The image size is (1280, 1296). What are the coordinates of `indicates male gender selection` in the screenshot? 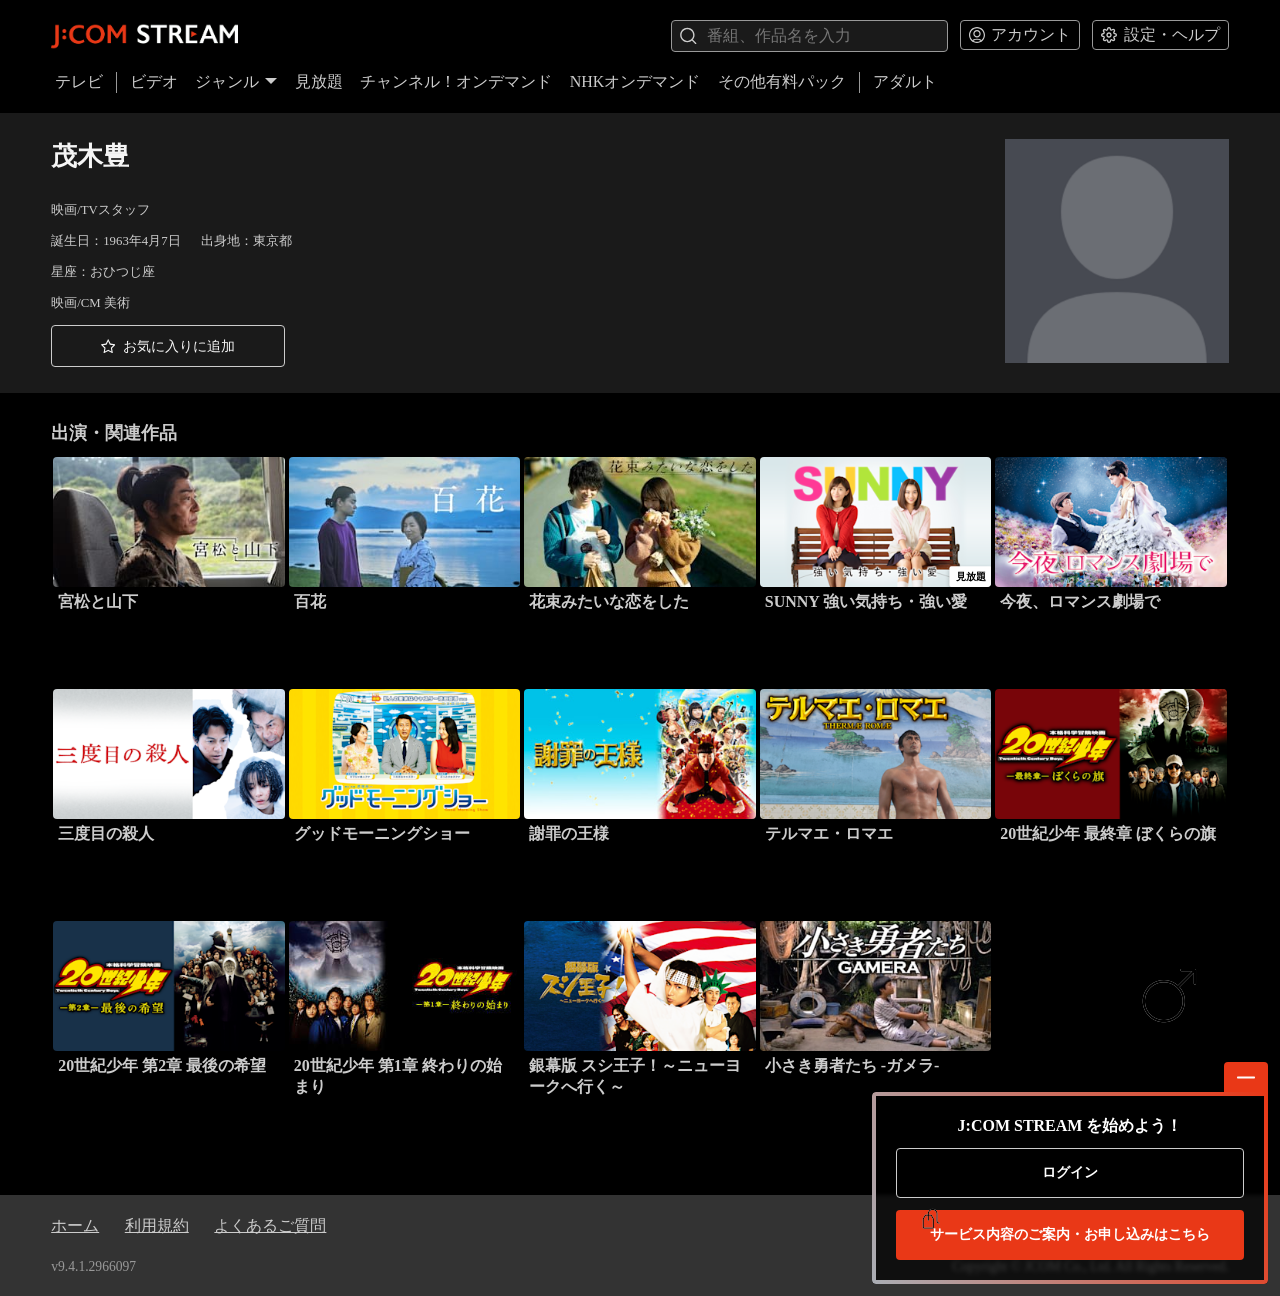 It's located at (1170, 994).